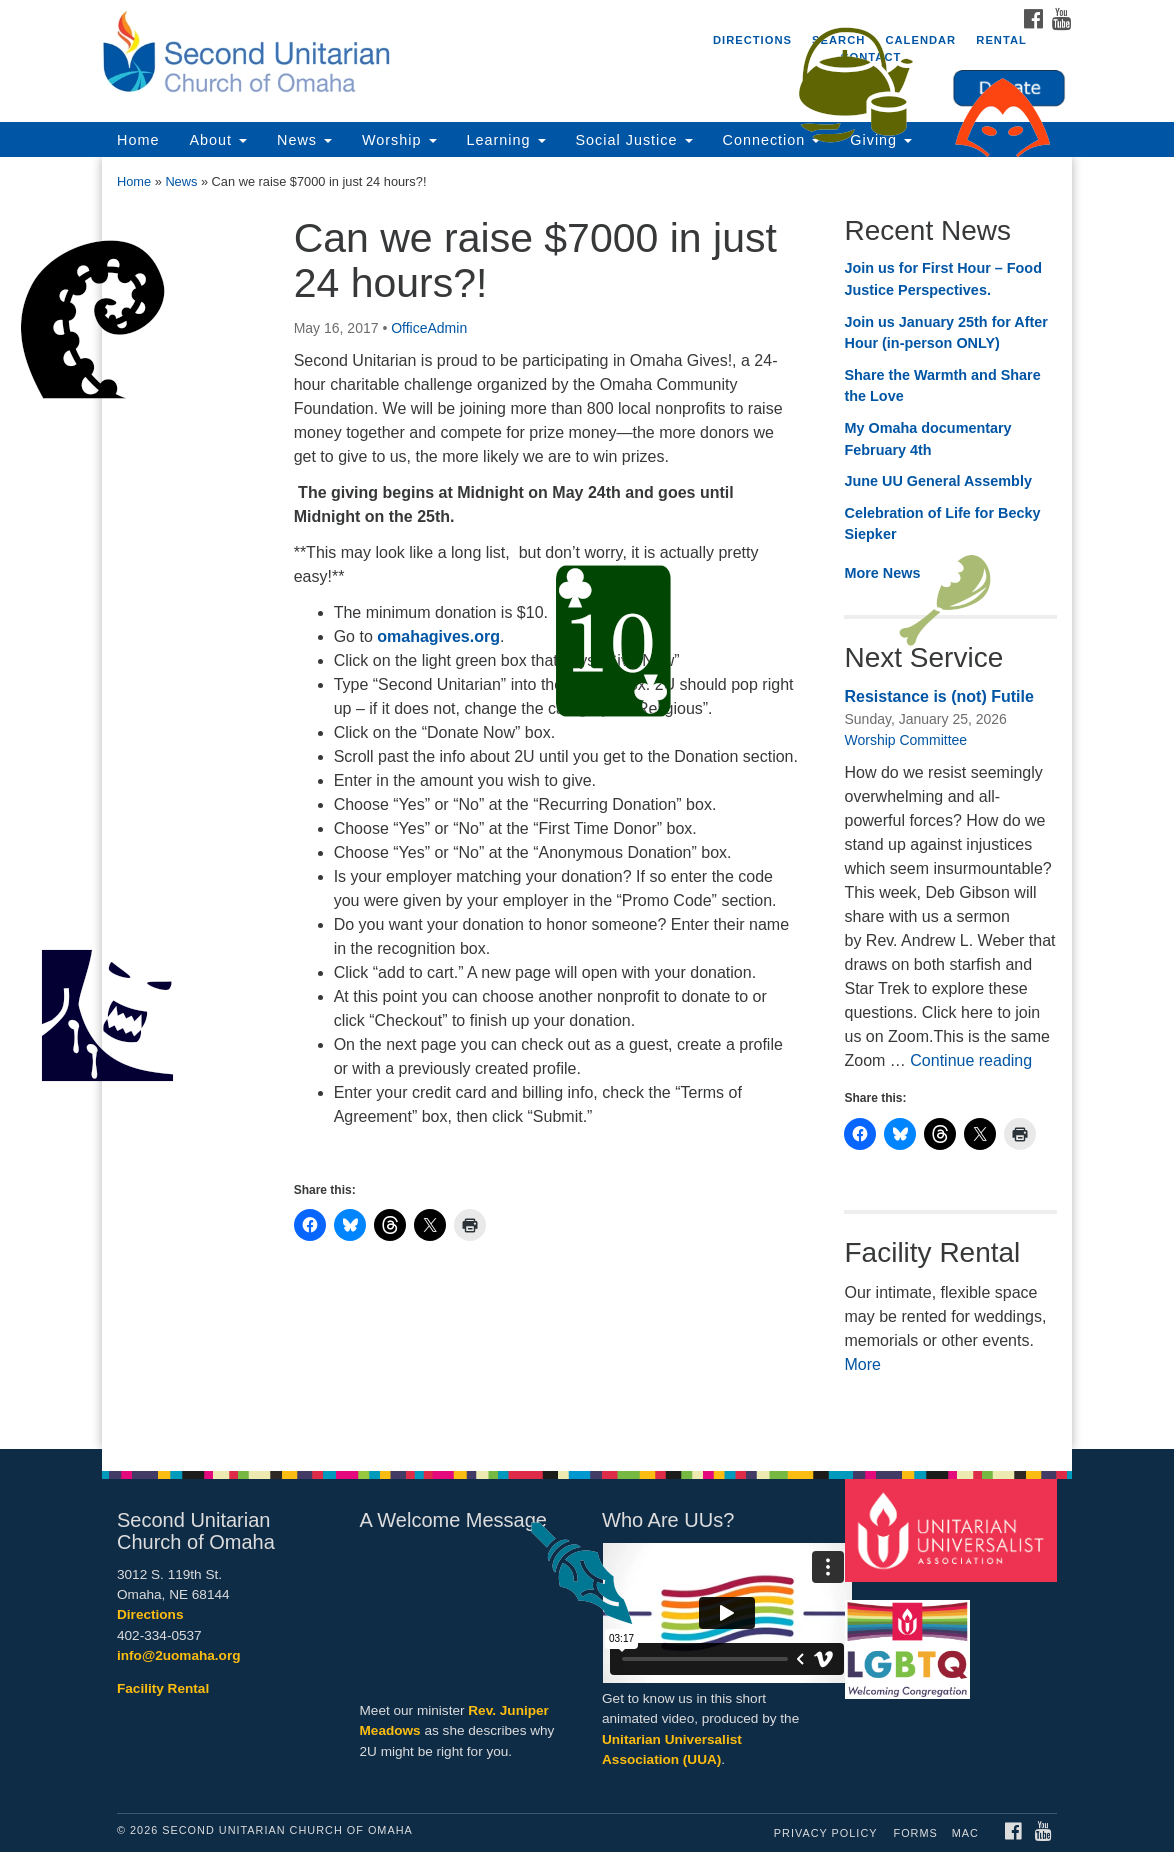 Image resolution: width=1174 pixels, height=1852 pixels. I want to click on ten of clubs playing card, so click(613, 641).